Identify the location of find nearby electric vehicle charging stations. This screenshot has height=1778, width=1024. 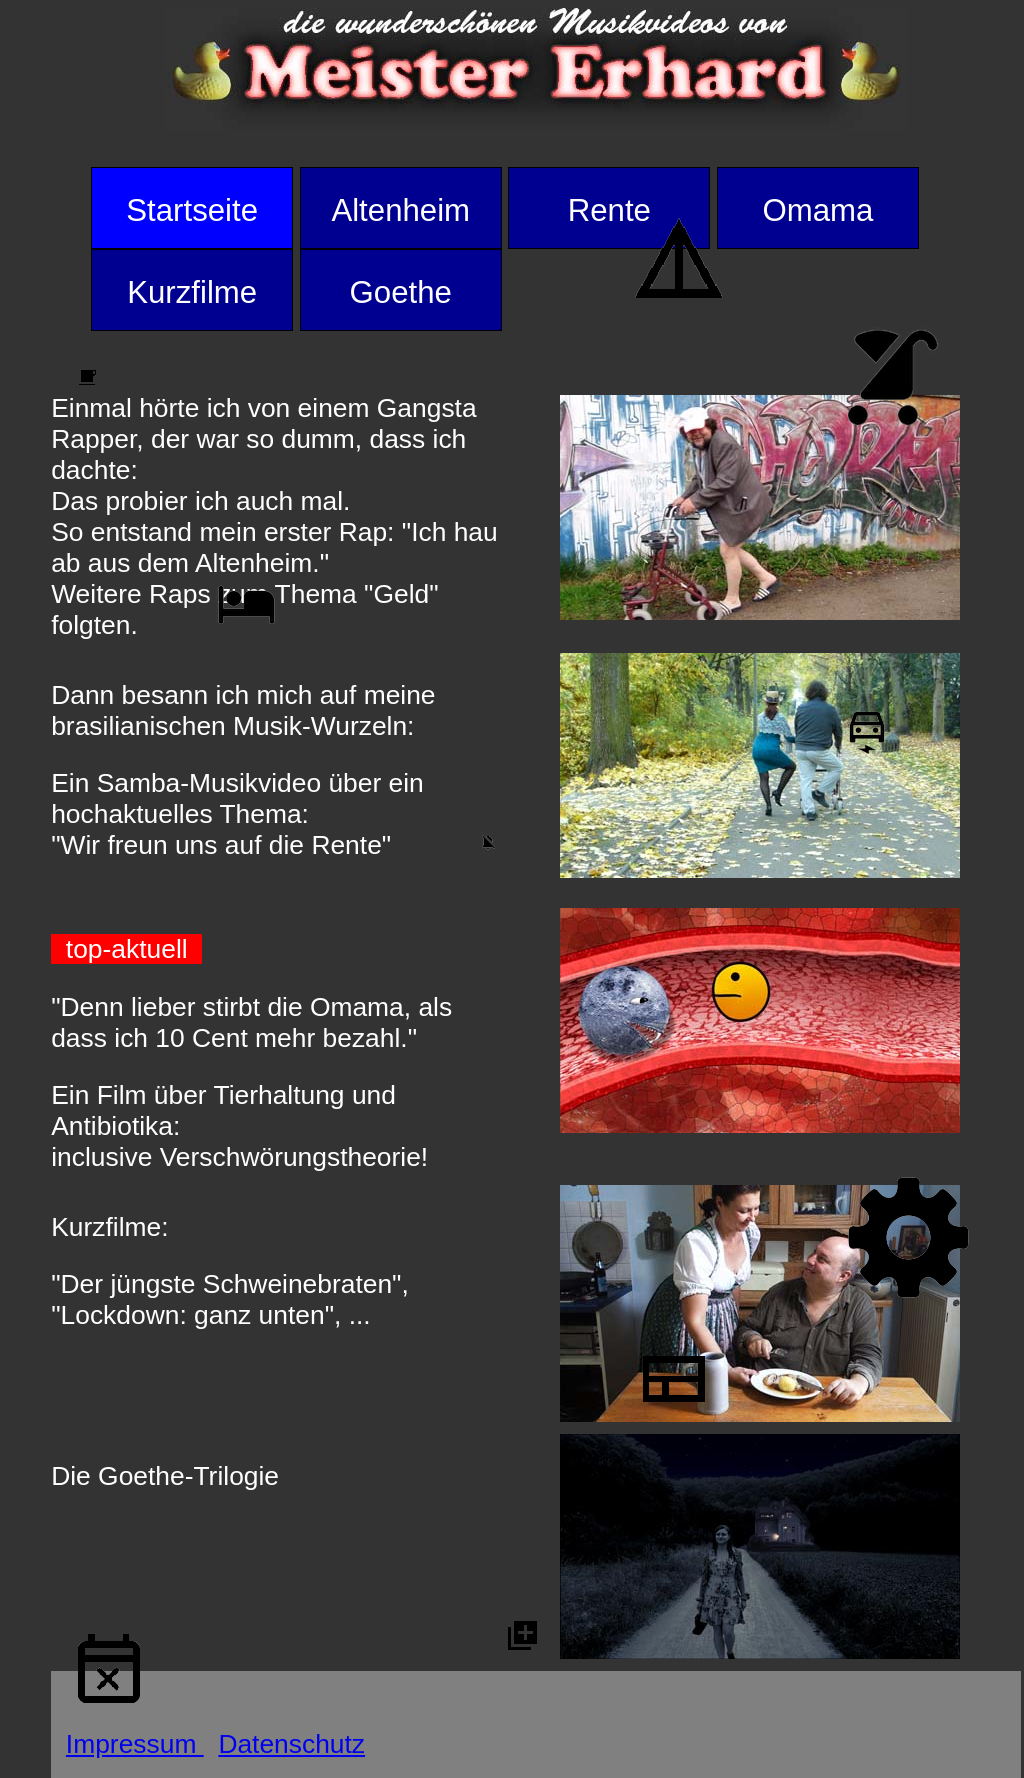
(867, 733).